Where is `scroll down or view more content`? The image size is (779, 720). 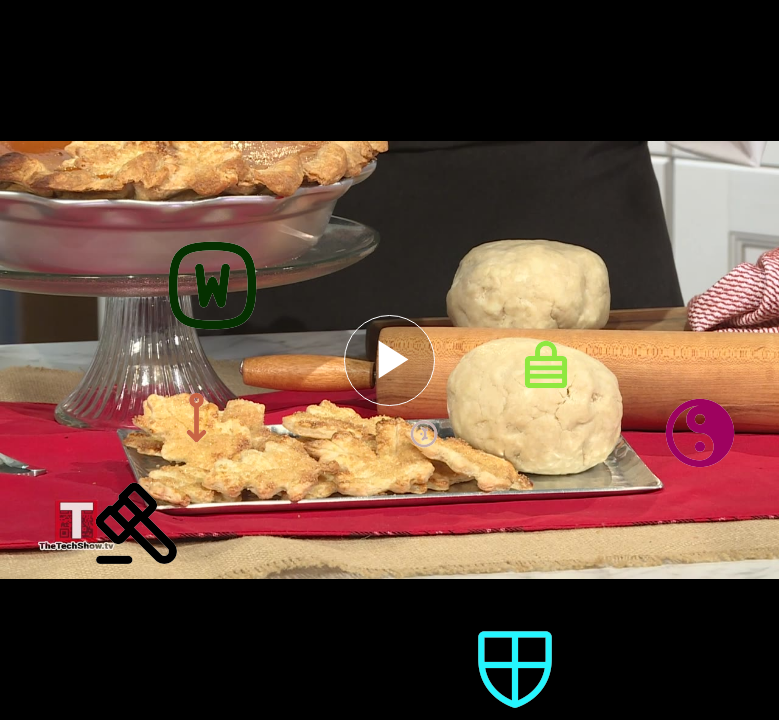 scroll down or view more content is located at coordinates (196, 417).